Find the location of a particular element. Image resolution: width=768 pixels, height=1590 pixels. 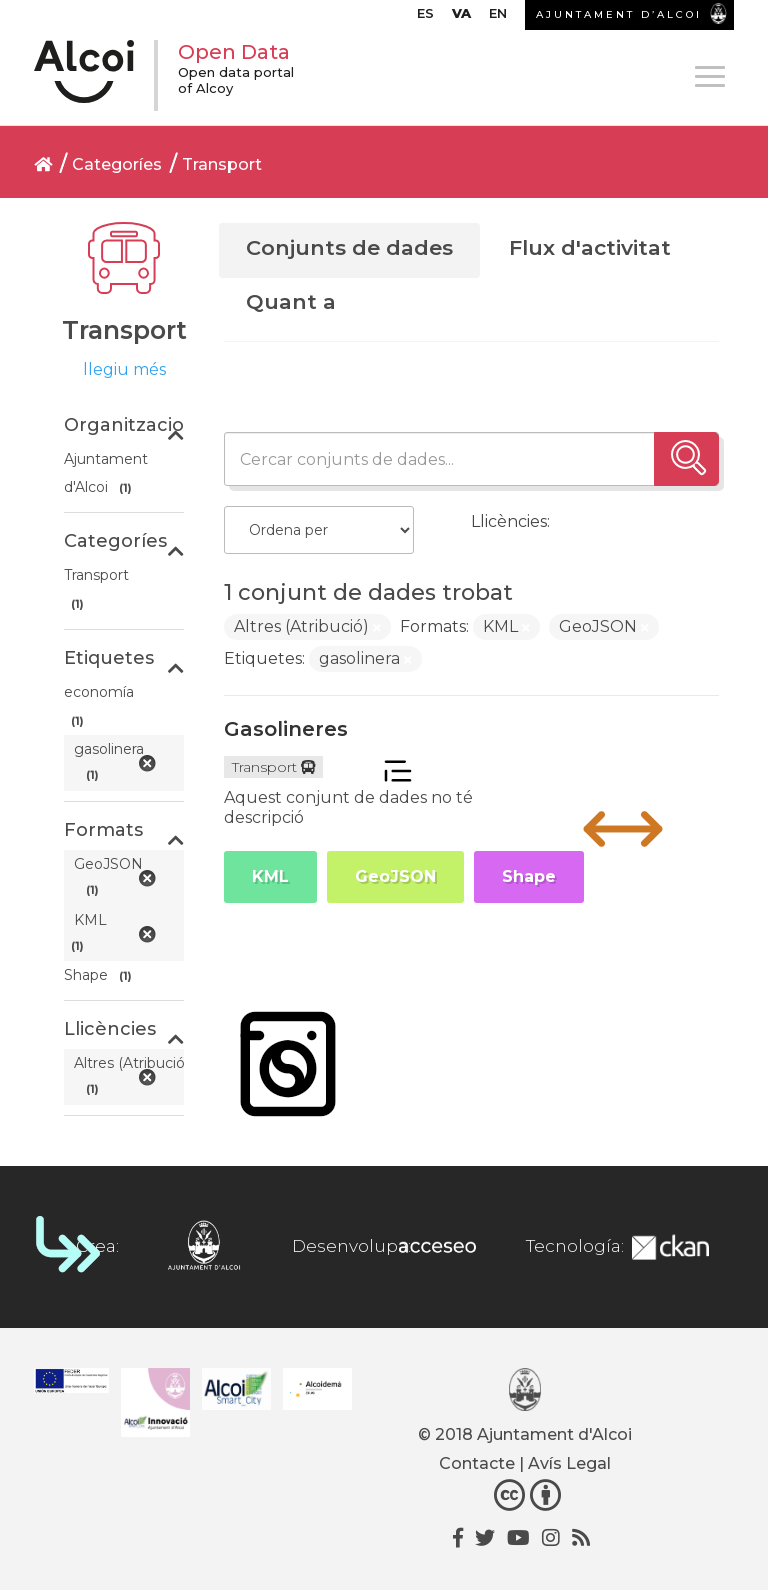

insert a block quote is located at coordinates (398, 771).